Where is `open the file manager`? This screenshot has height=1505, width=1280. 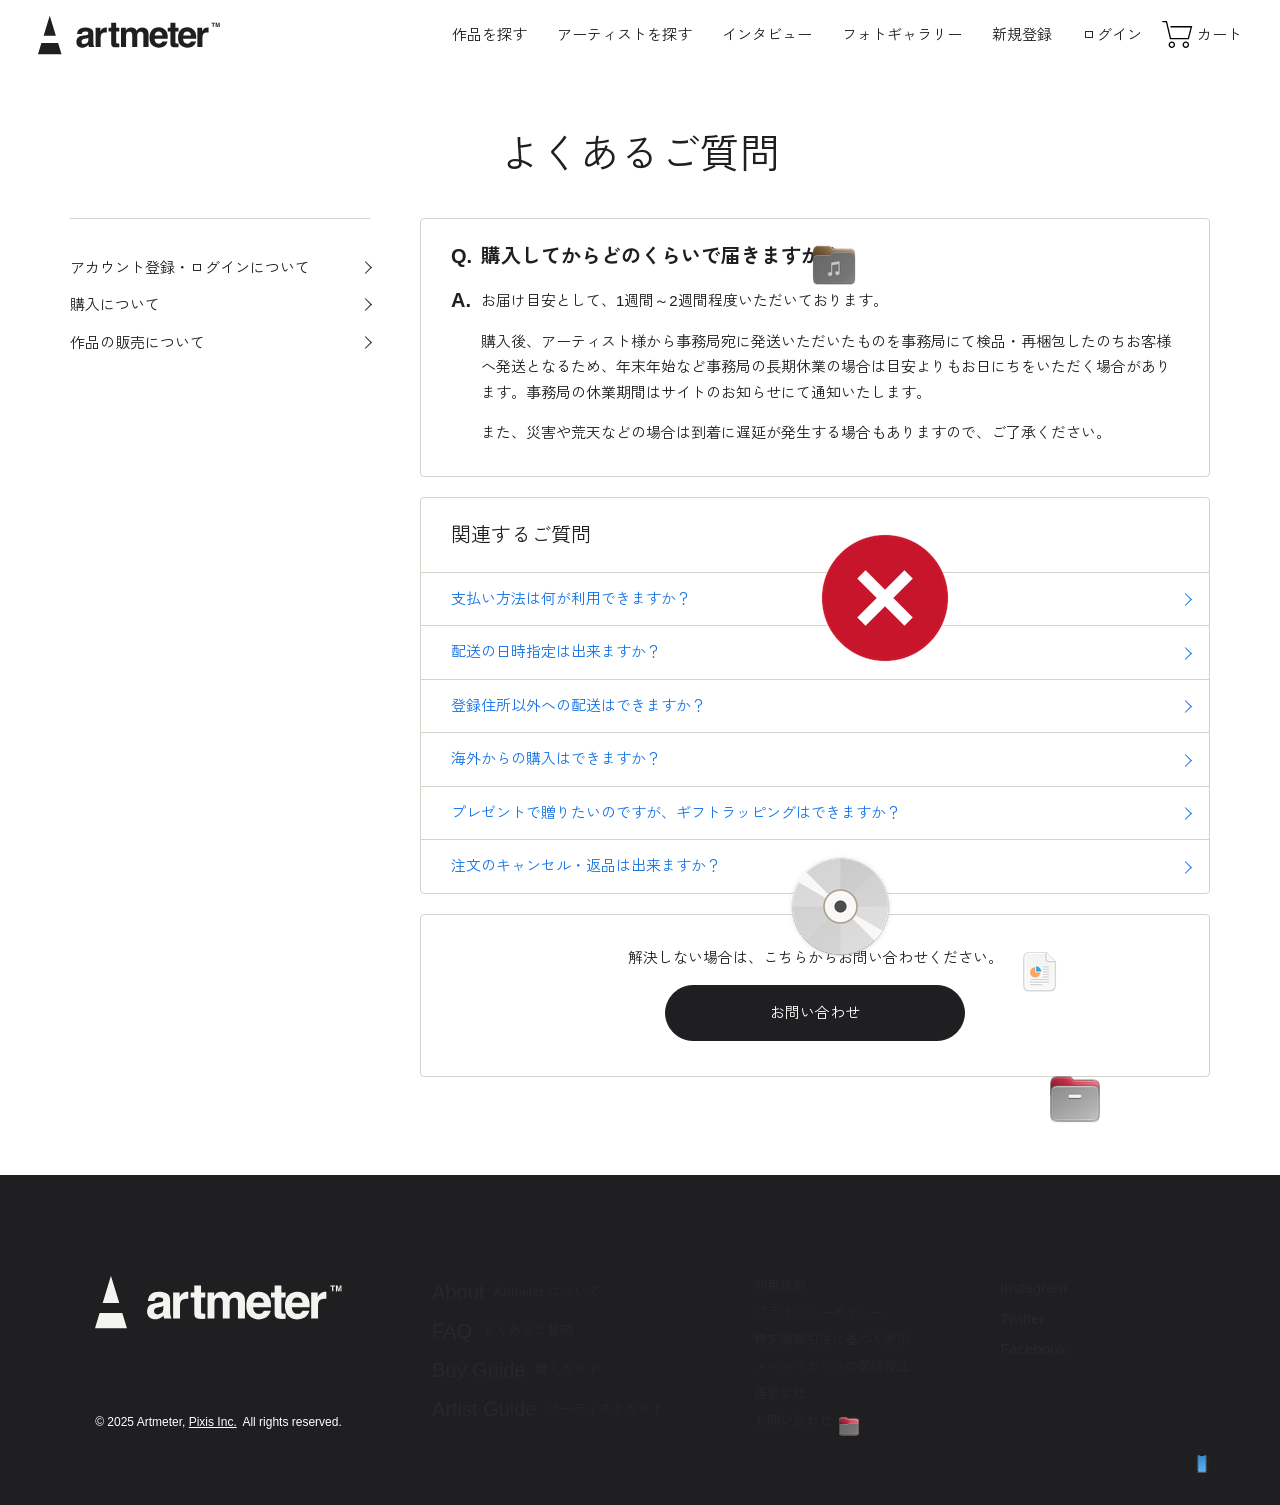 open the file manager is located at coordinates (1075, 1099).